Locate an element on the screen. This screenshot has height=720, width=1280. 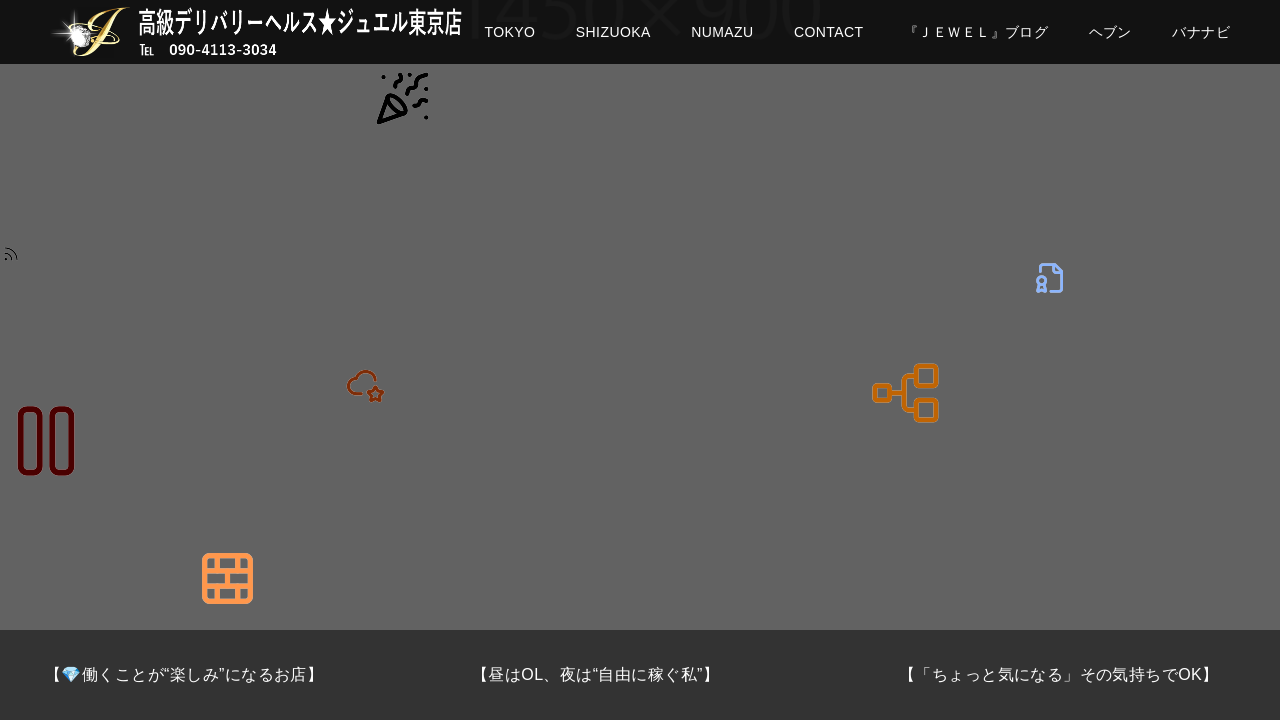
view certified or official document is located at coordinates (1051, 278).